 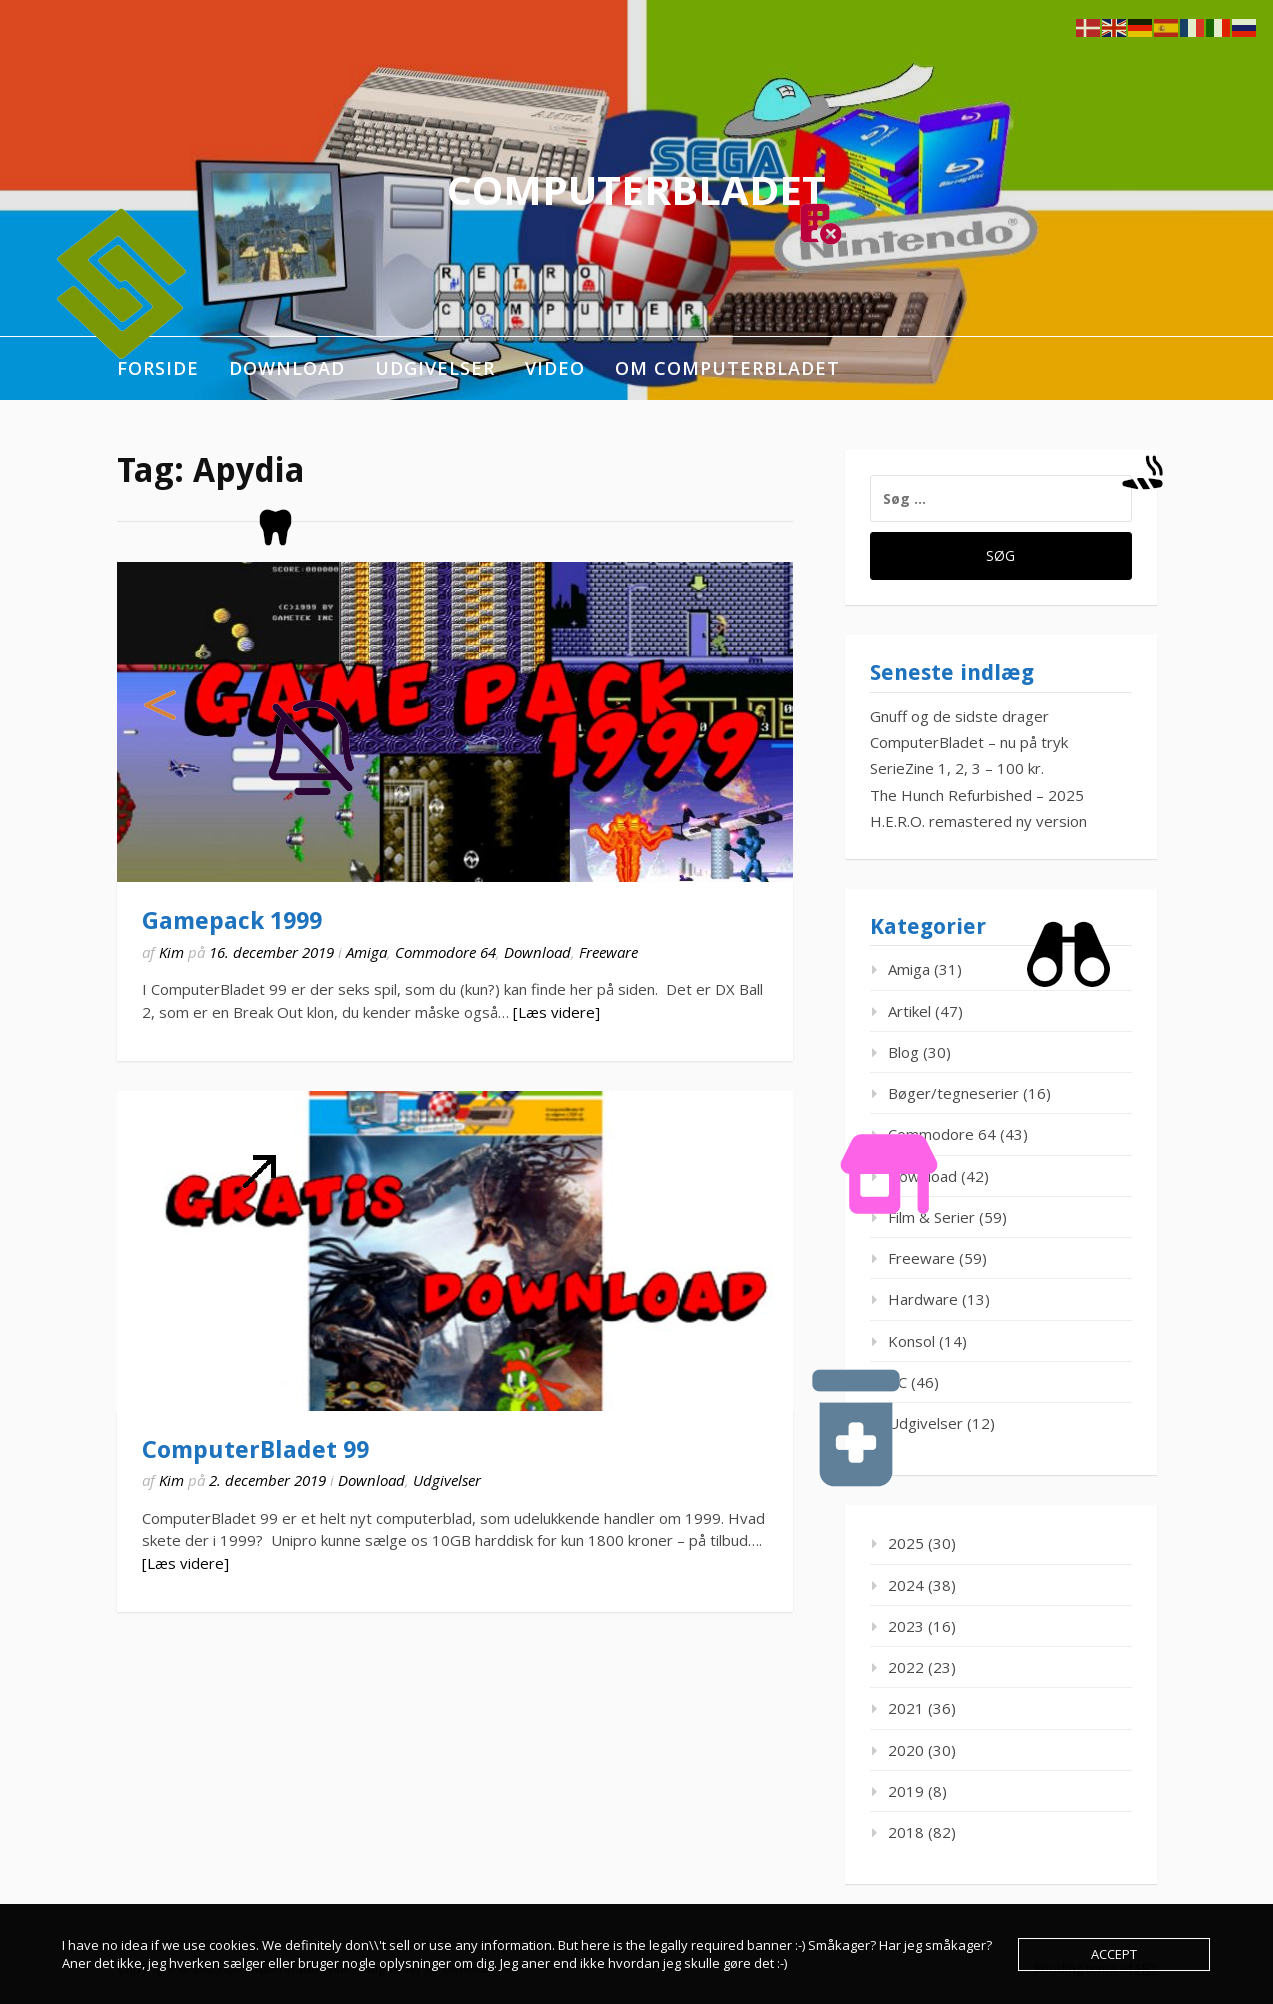 I want to click on indicates cannabis or smoking-related content, so click(x=1142, y=473).